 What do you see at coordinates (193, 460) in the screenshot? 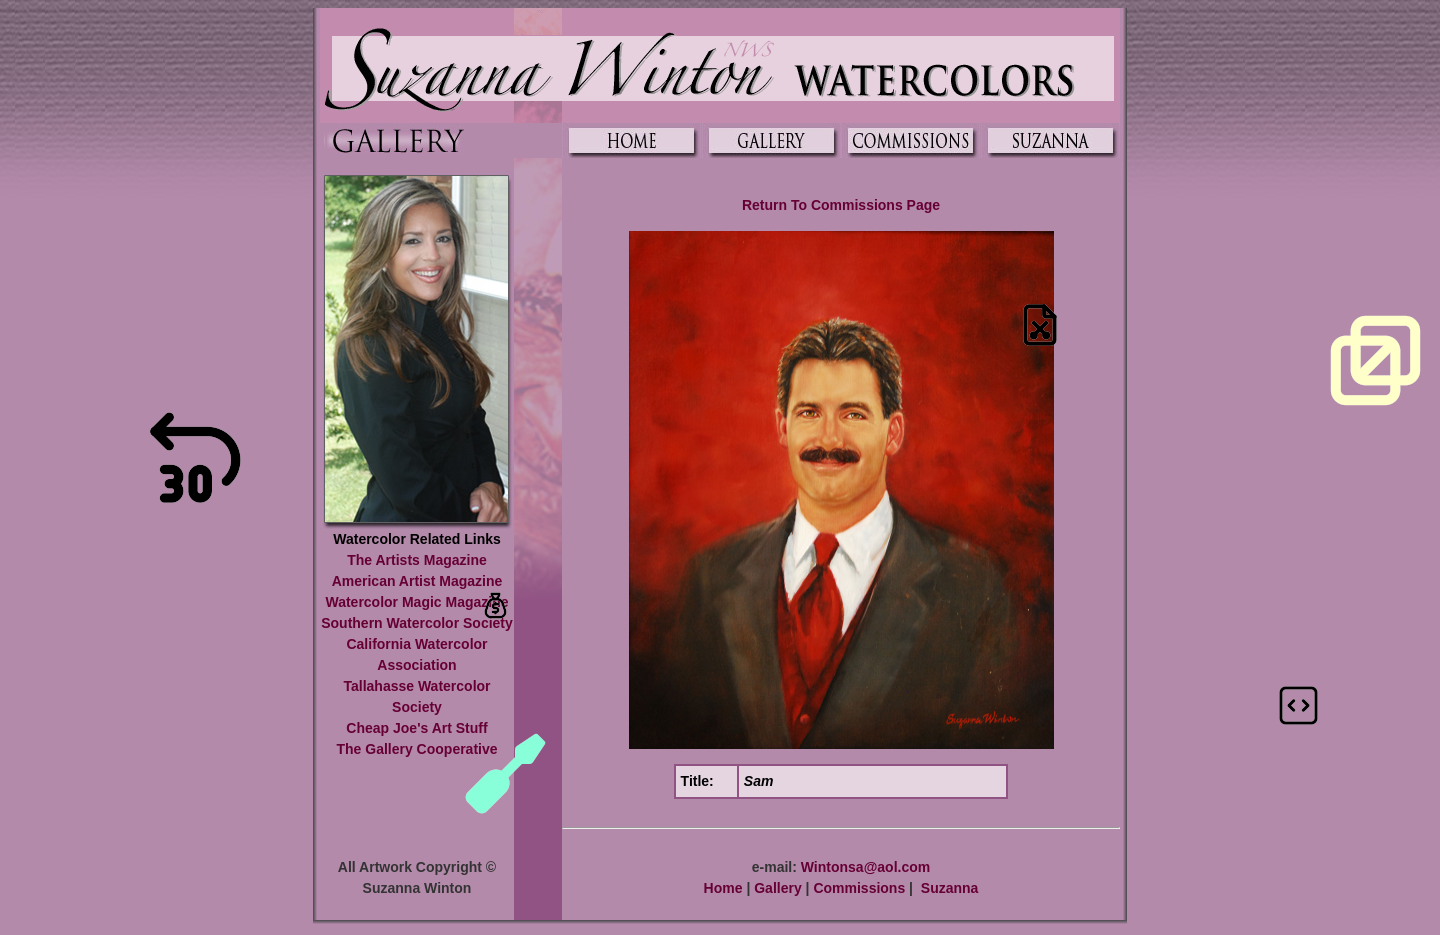
I see `skip back 30 seconds` at bounding box center [193, 460].